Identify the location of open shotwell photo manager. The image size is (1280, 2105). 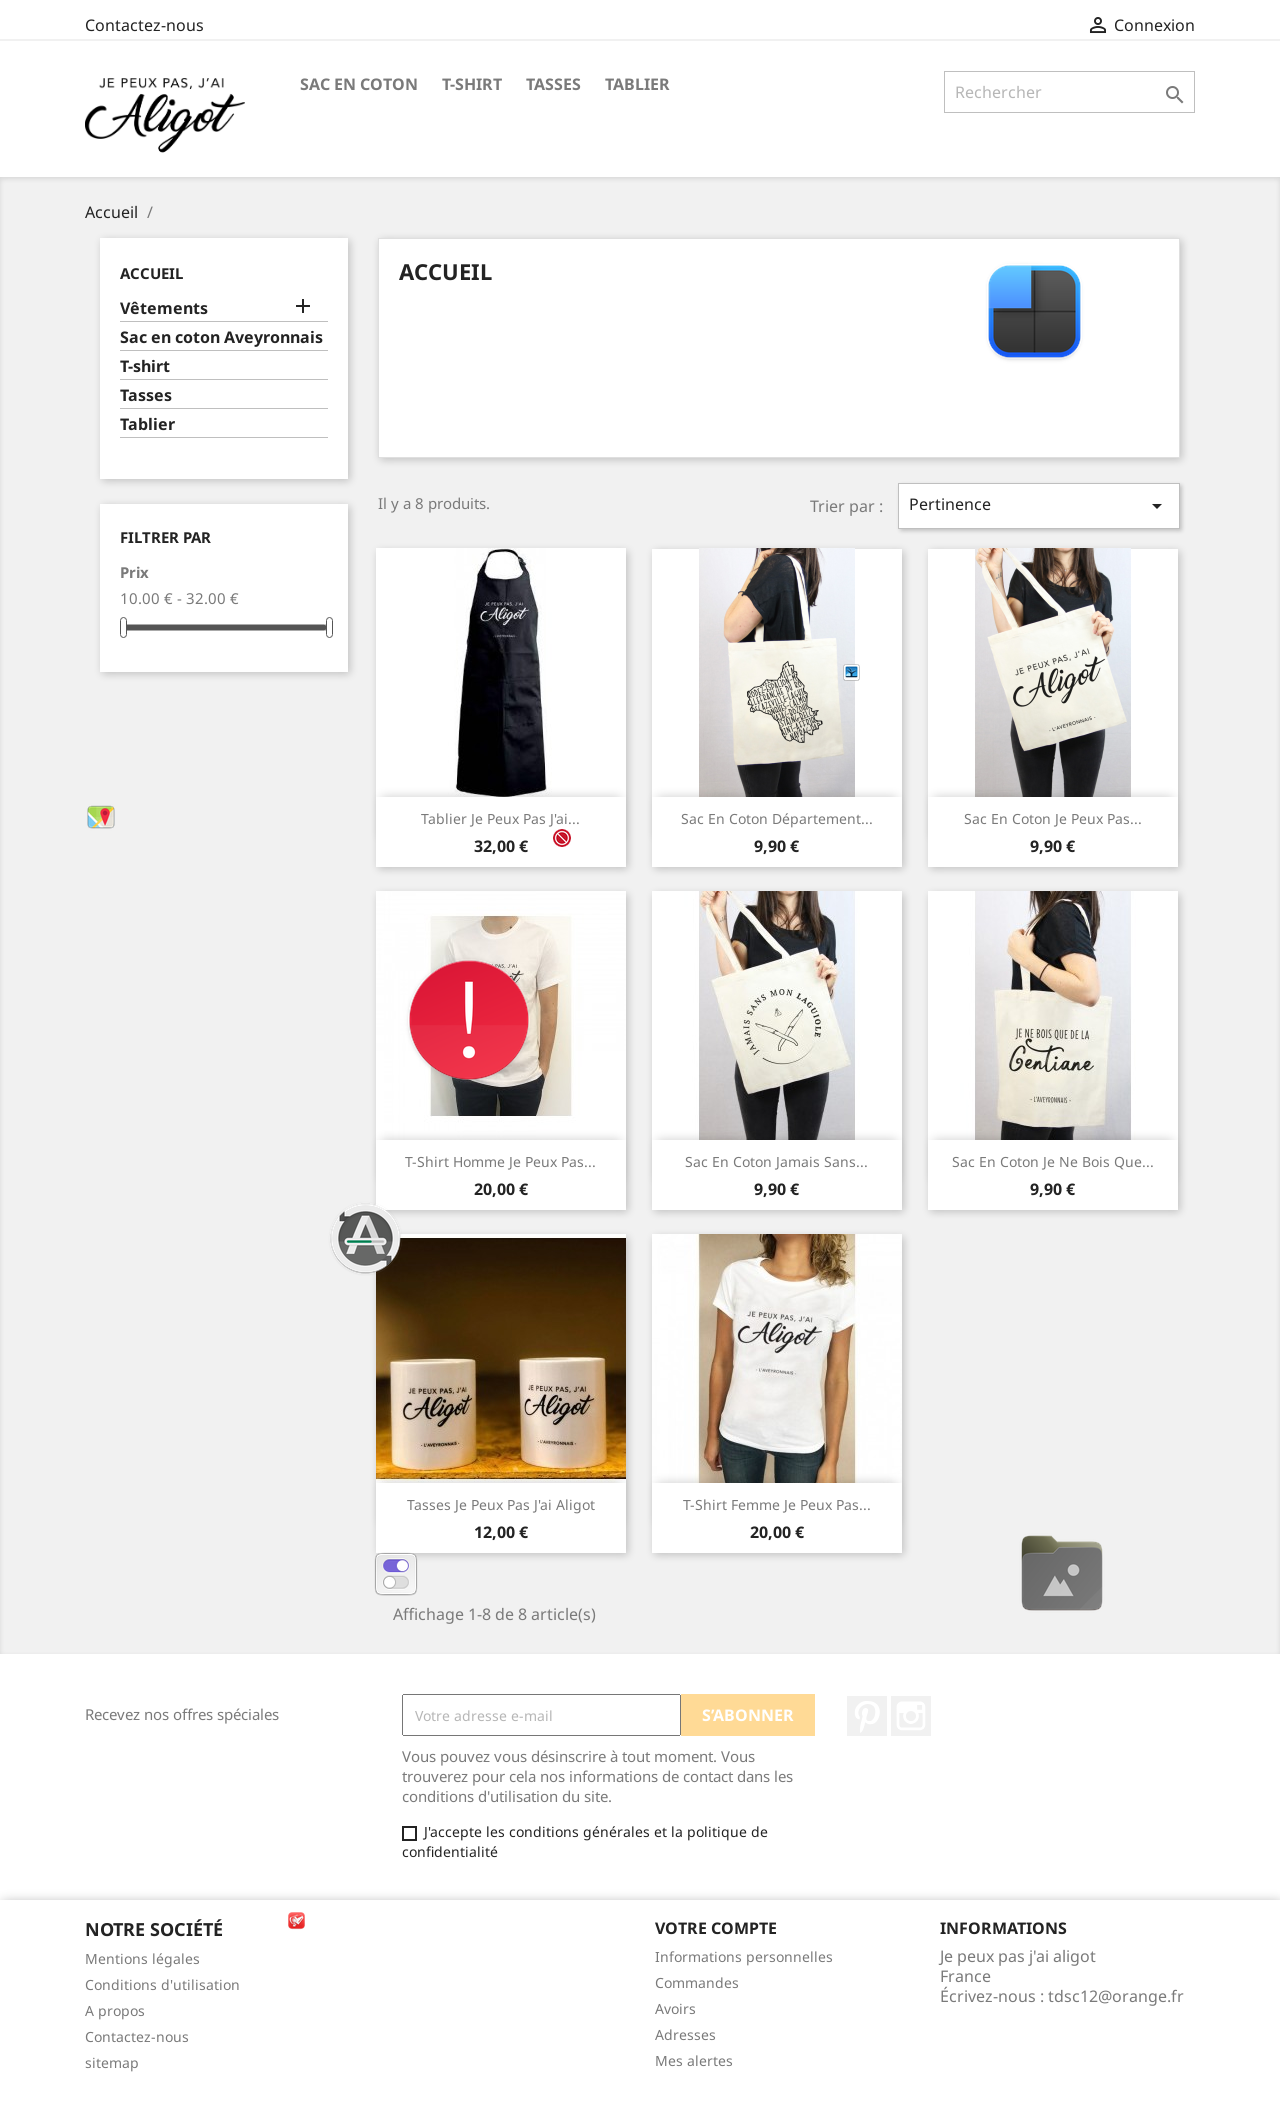
(851, 672).